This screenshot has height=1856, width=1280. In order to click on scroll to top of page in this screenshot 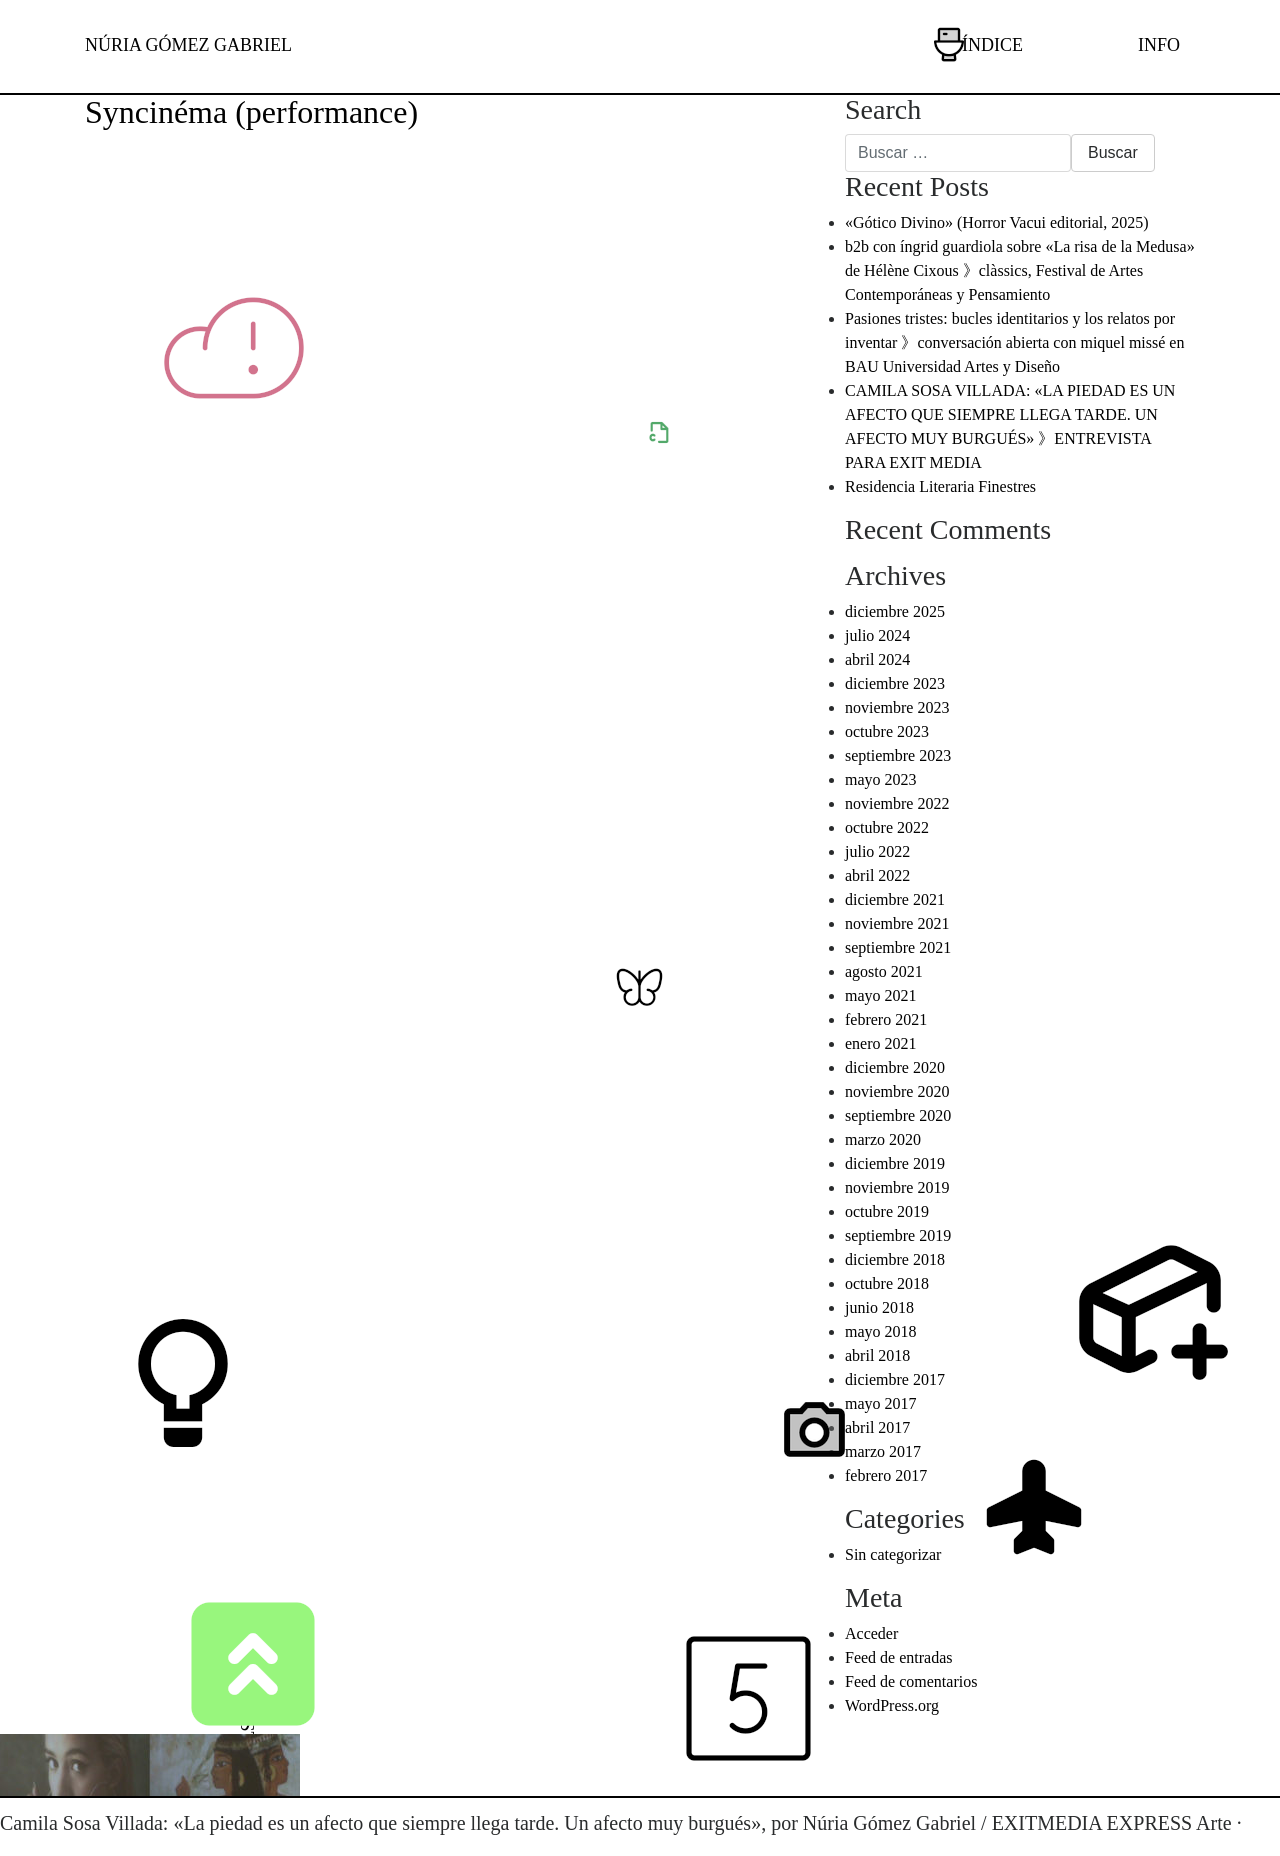, I will do `click(253, 1664)`.